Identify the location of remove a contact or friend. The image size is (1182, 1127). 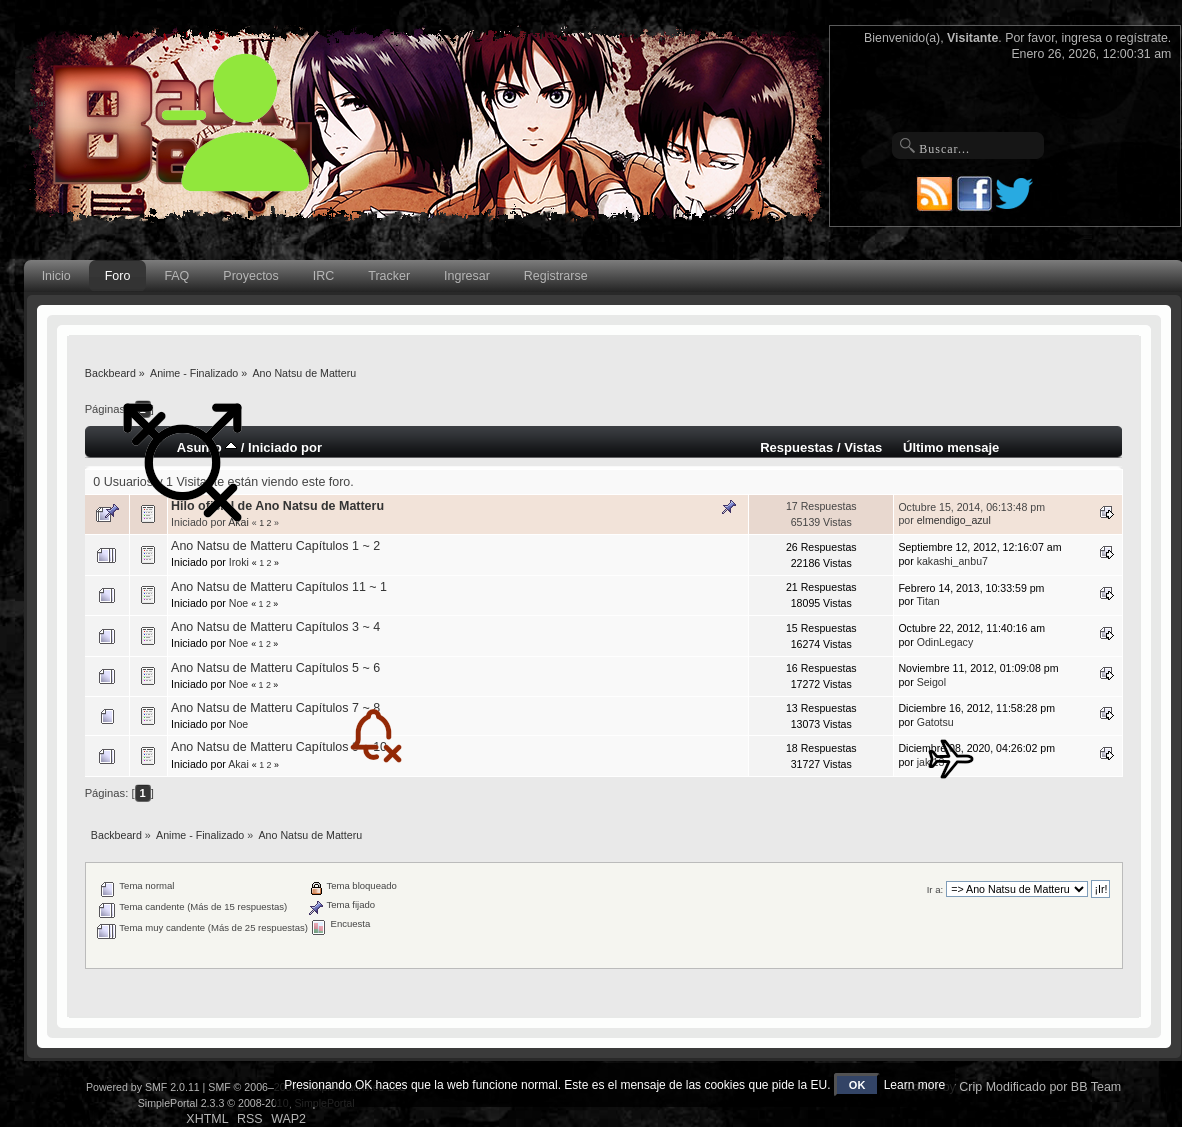
(235, 122).